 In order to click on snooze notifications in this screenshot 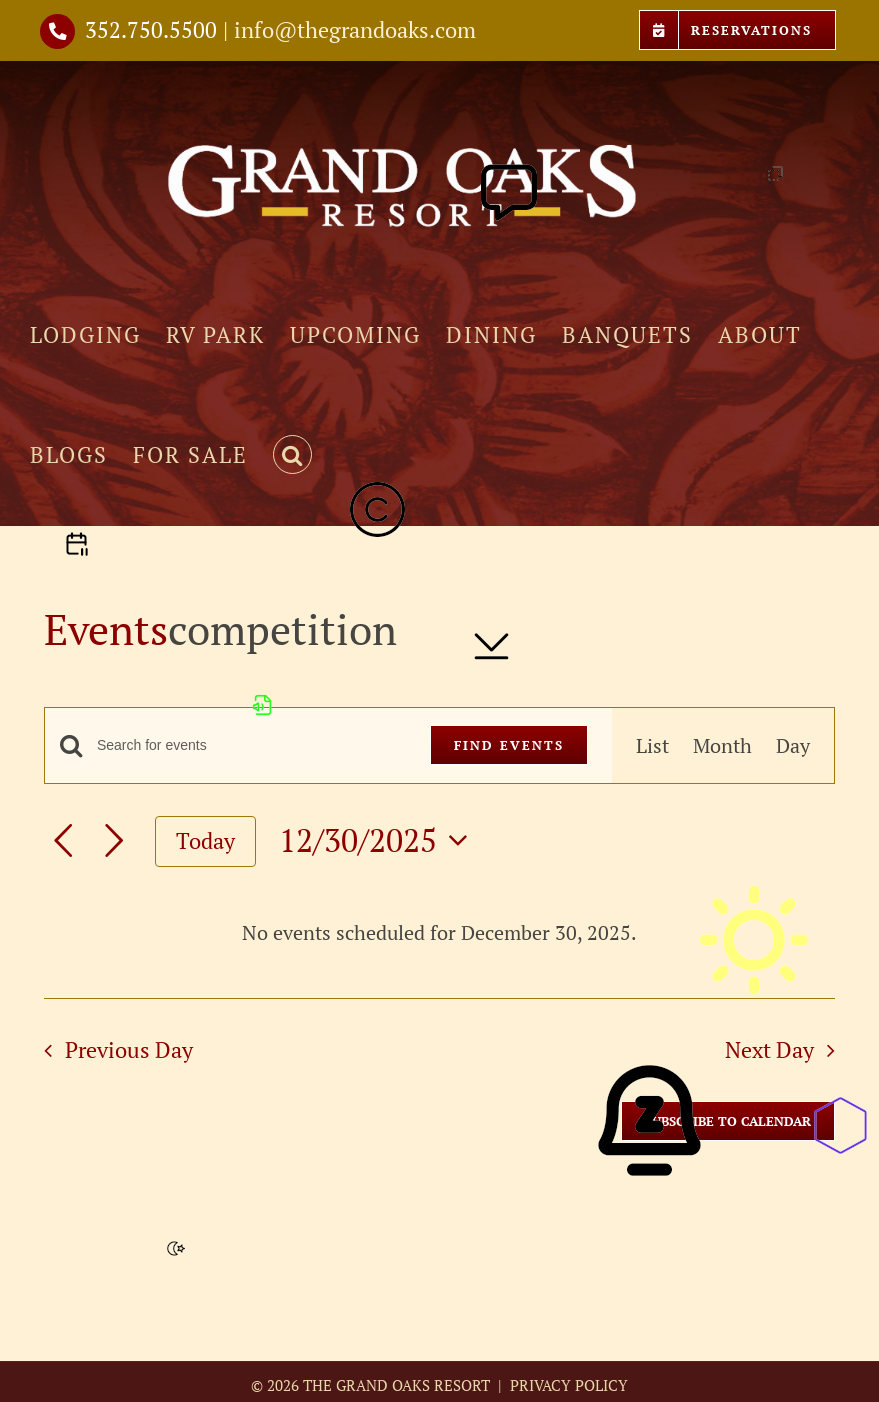, I will do `click(649, 1120)`.